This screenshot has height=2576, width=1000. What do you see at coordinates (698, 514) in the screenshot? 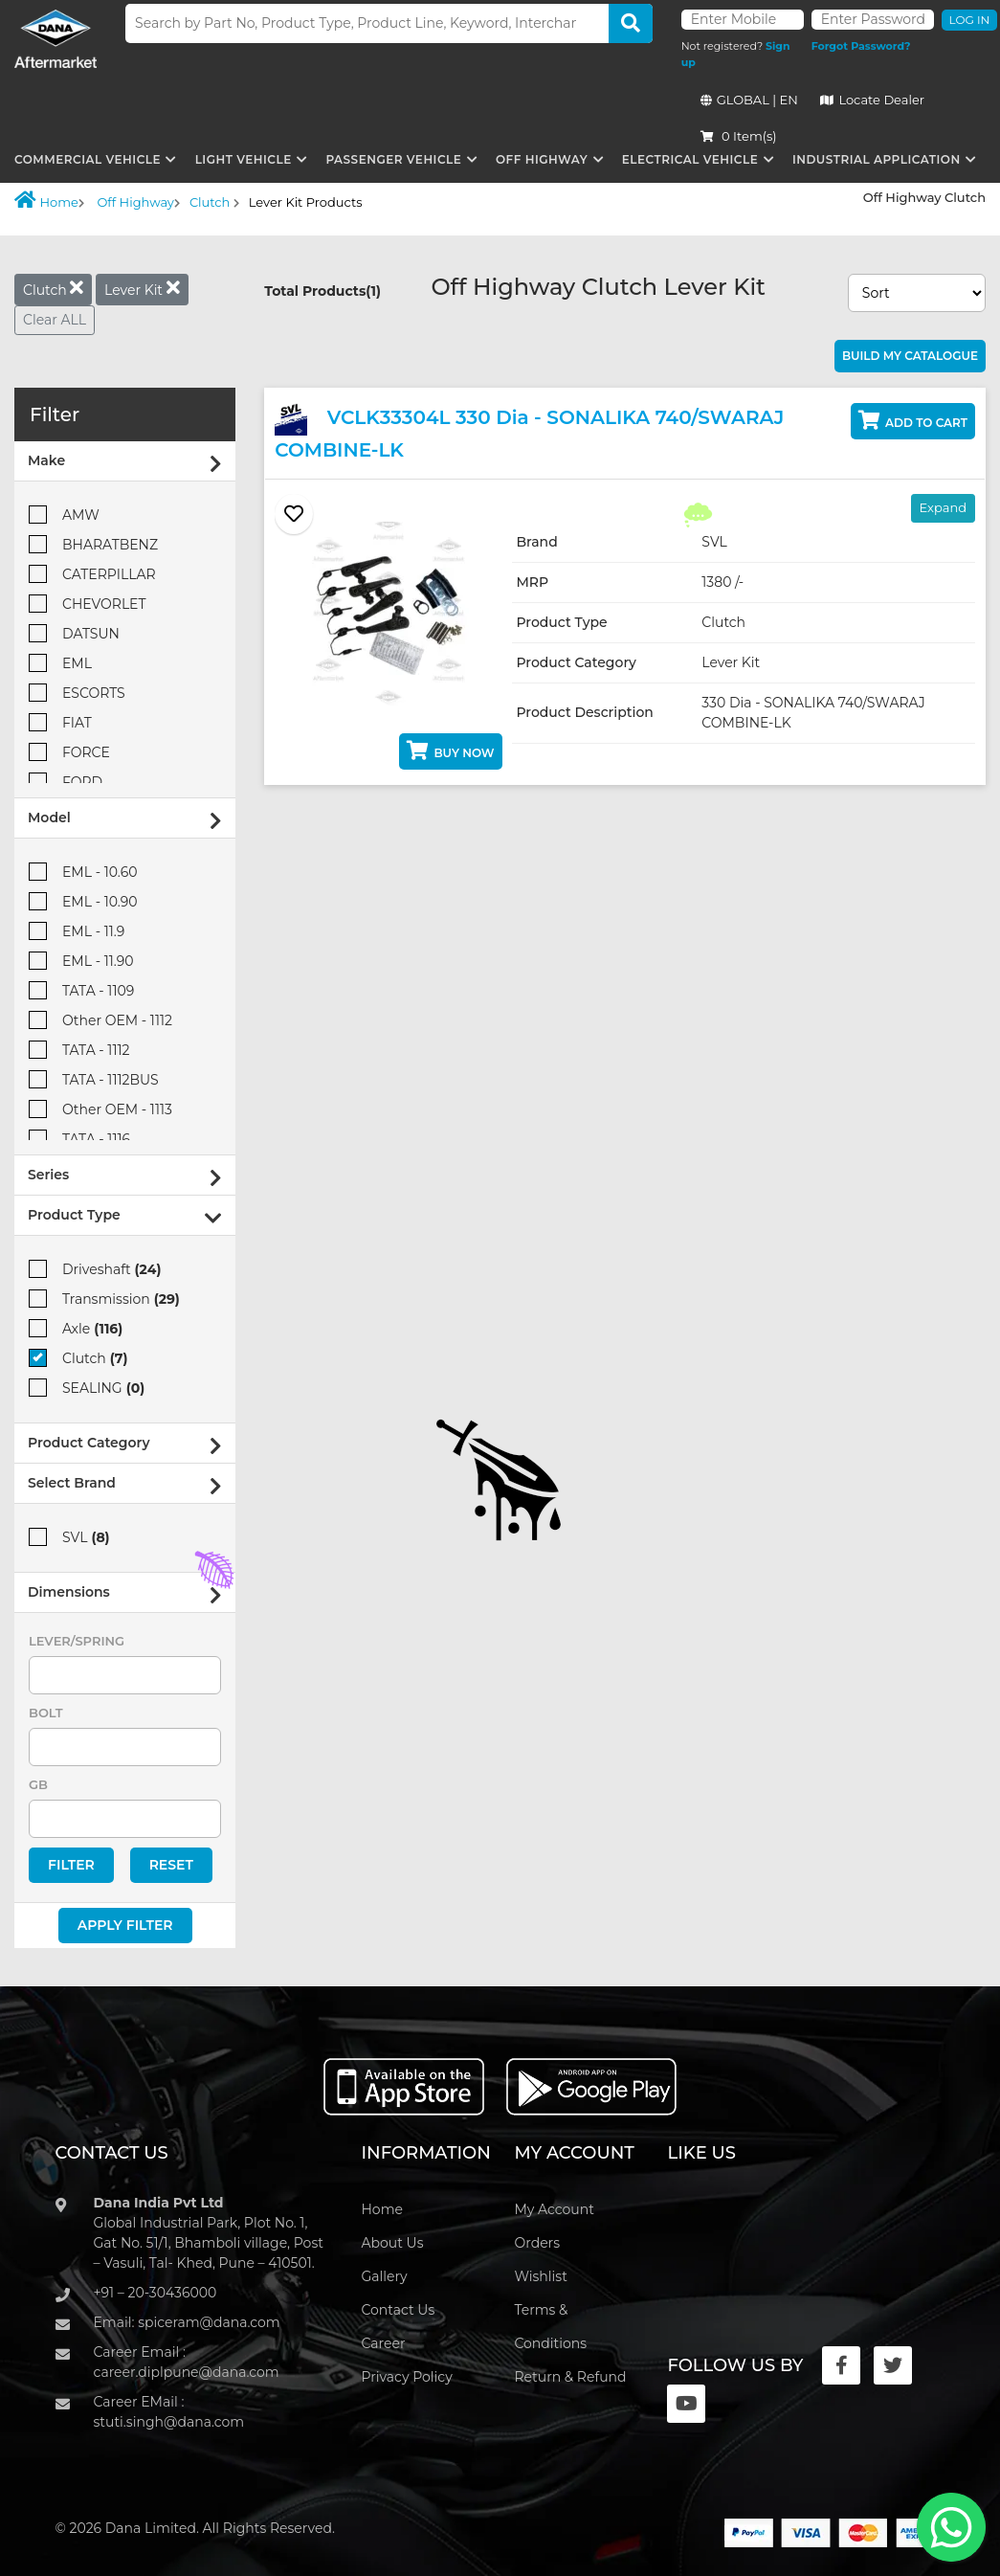
I see `indicates thinking or processing in progress` at bounding box center [698, 514].